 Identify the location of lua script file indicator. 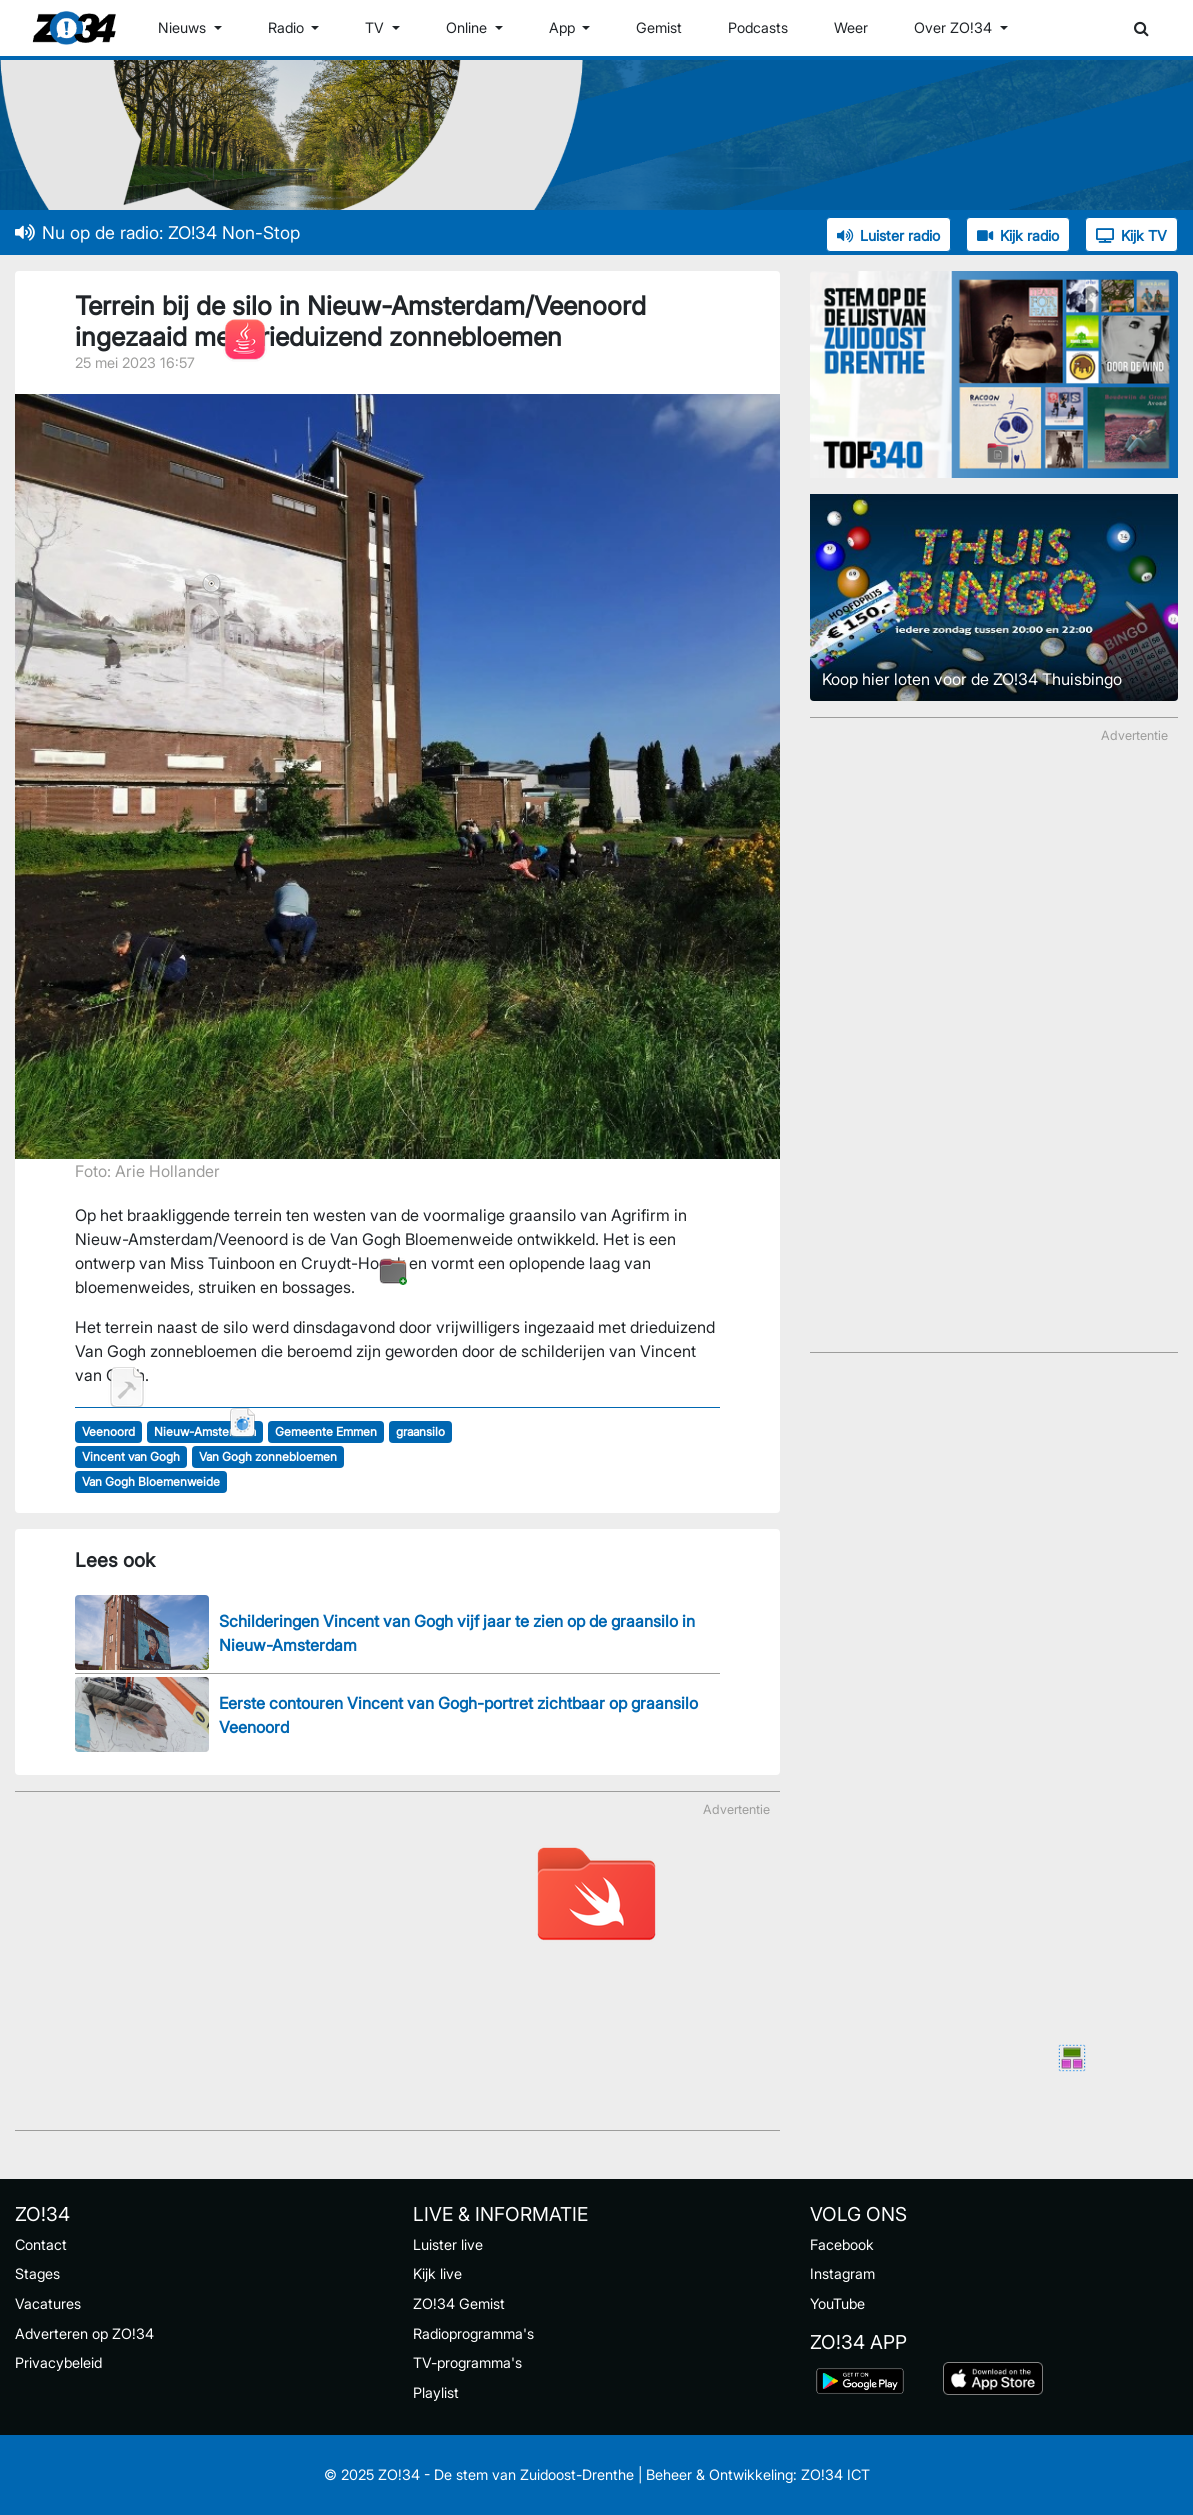
(242, 1422).